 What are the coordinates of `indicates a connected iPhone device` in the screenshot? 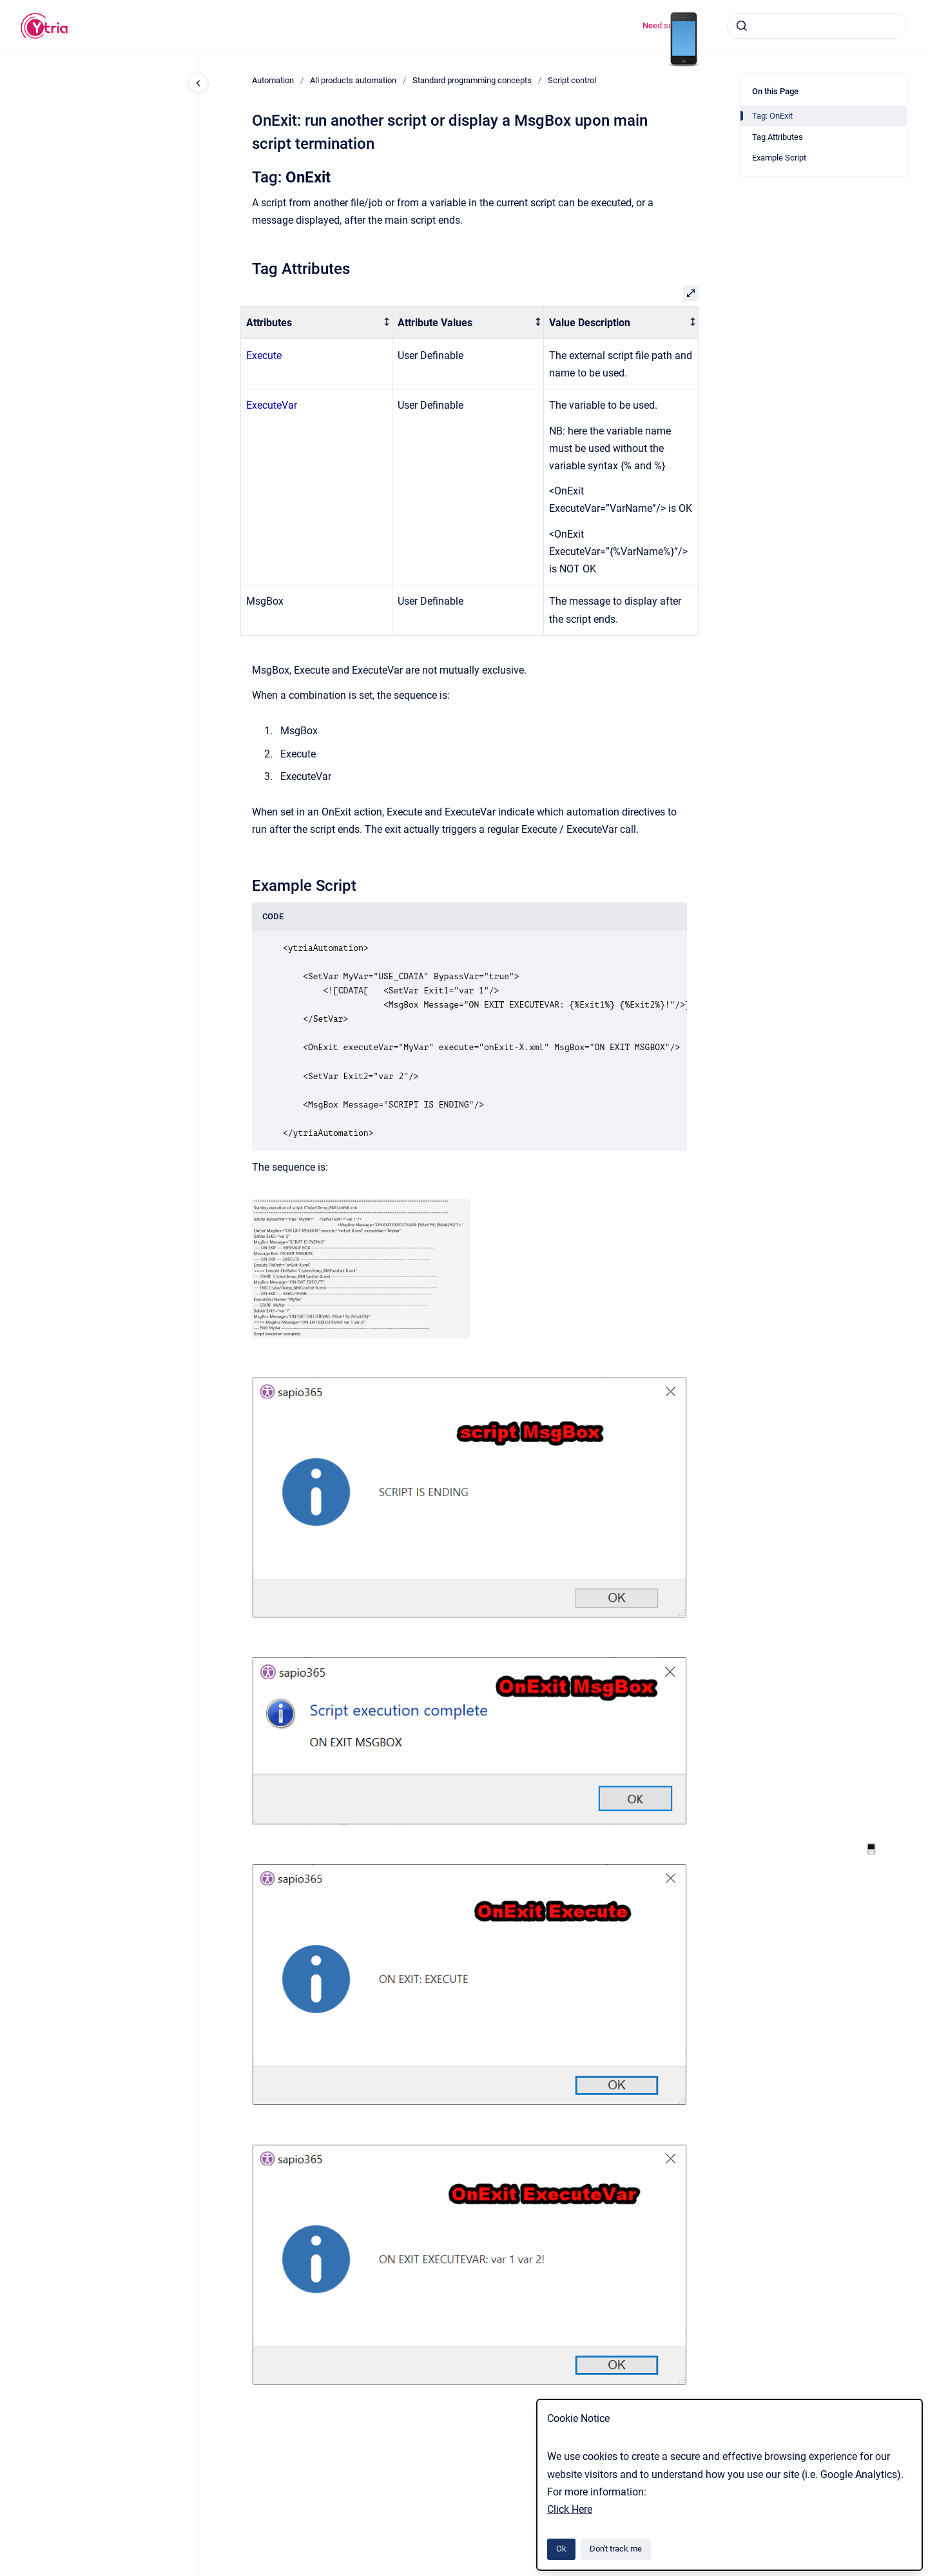 It's located at (684, 38).